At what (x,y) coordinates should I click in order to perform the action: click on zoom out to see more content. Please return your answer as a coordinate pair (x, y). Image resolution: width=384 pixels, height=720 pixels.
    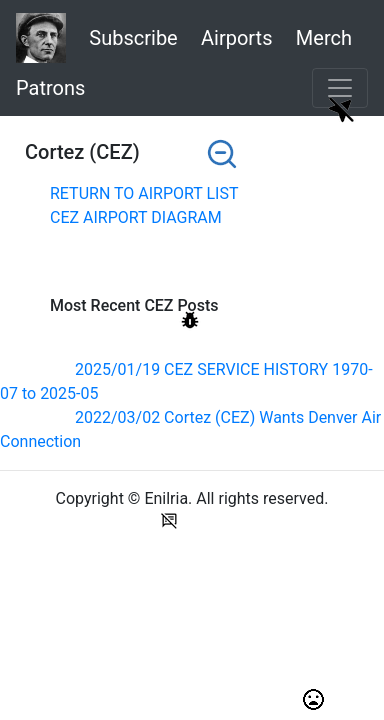
    Looking at the image, I should click on (222, 154).